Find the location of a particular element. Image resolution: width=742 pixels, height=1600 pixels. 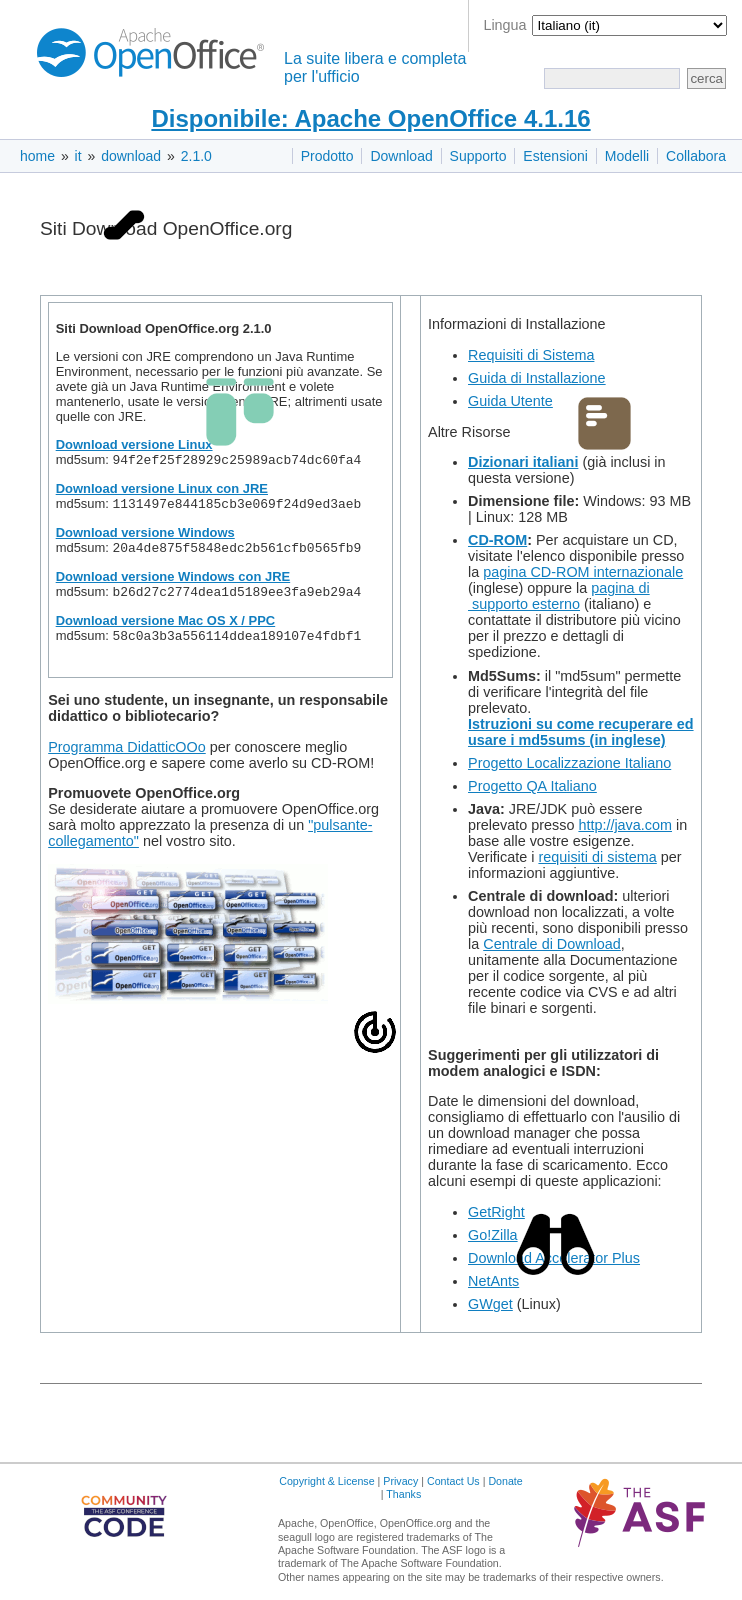

search or explore content is located at coordinates (555, 1244).